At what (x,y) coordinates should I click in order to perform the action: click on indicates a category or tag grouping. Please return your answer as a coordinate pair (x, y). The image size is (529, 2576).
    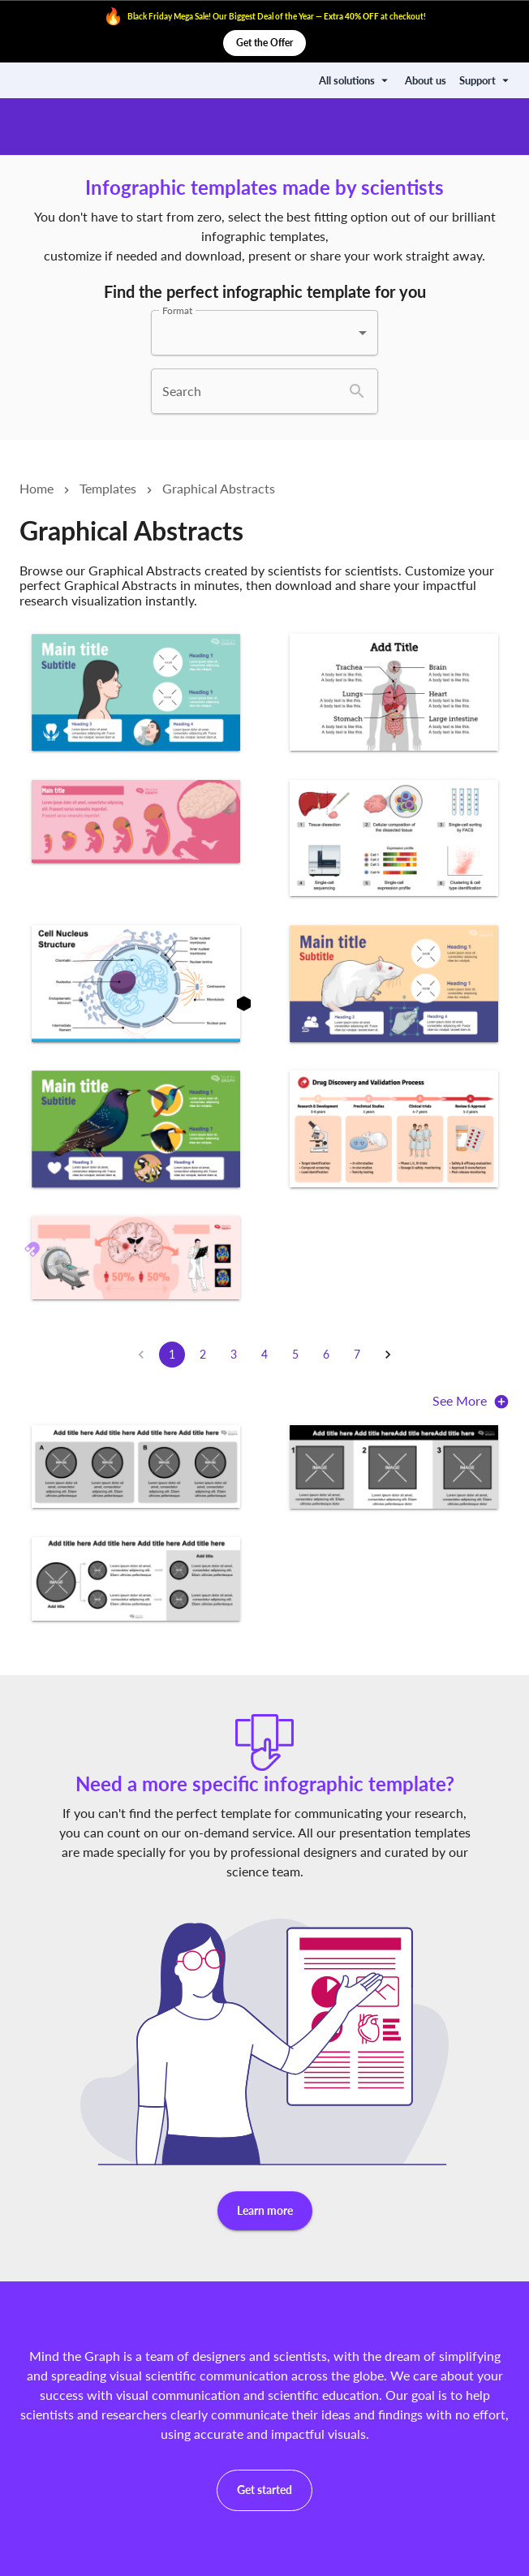
    Looking at the image, I should click on (243, 1003).